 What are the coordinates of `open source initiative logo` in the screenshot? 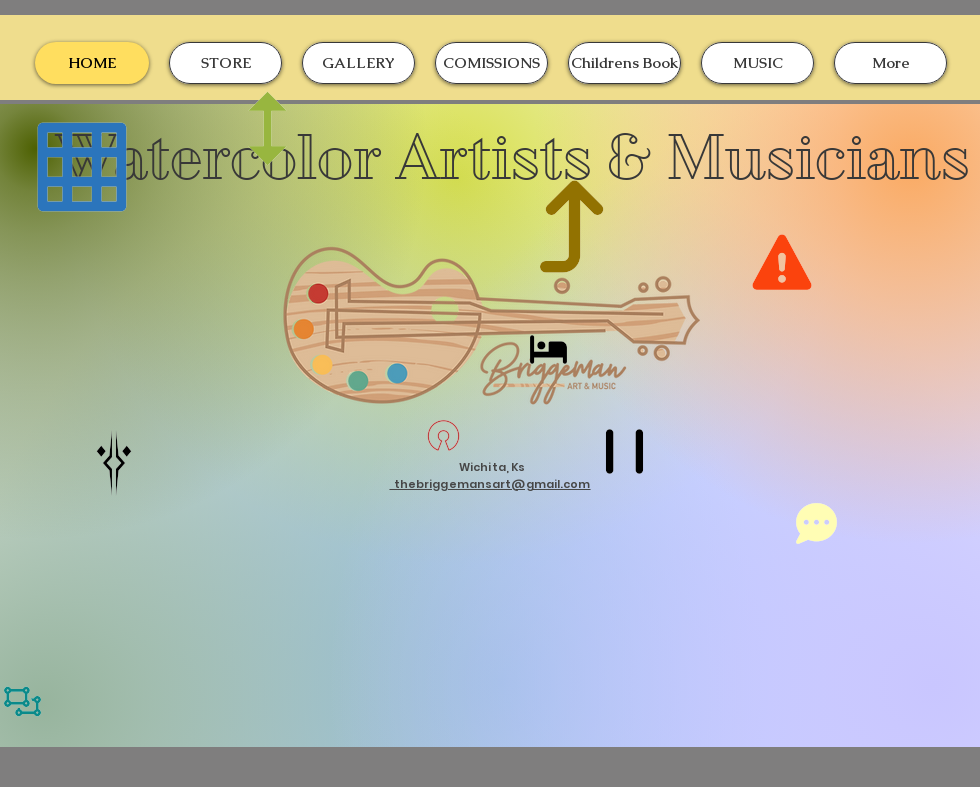 It's located at (443, 435).